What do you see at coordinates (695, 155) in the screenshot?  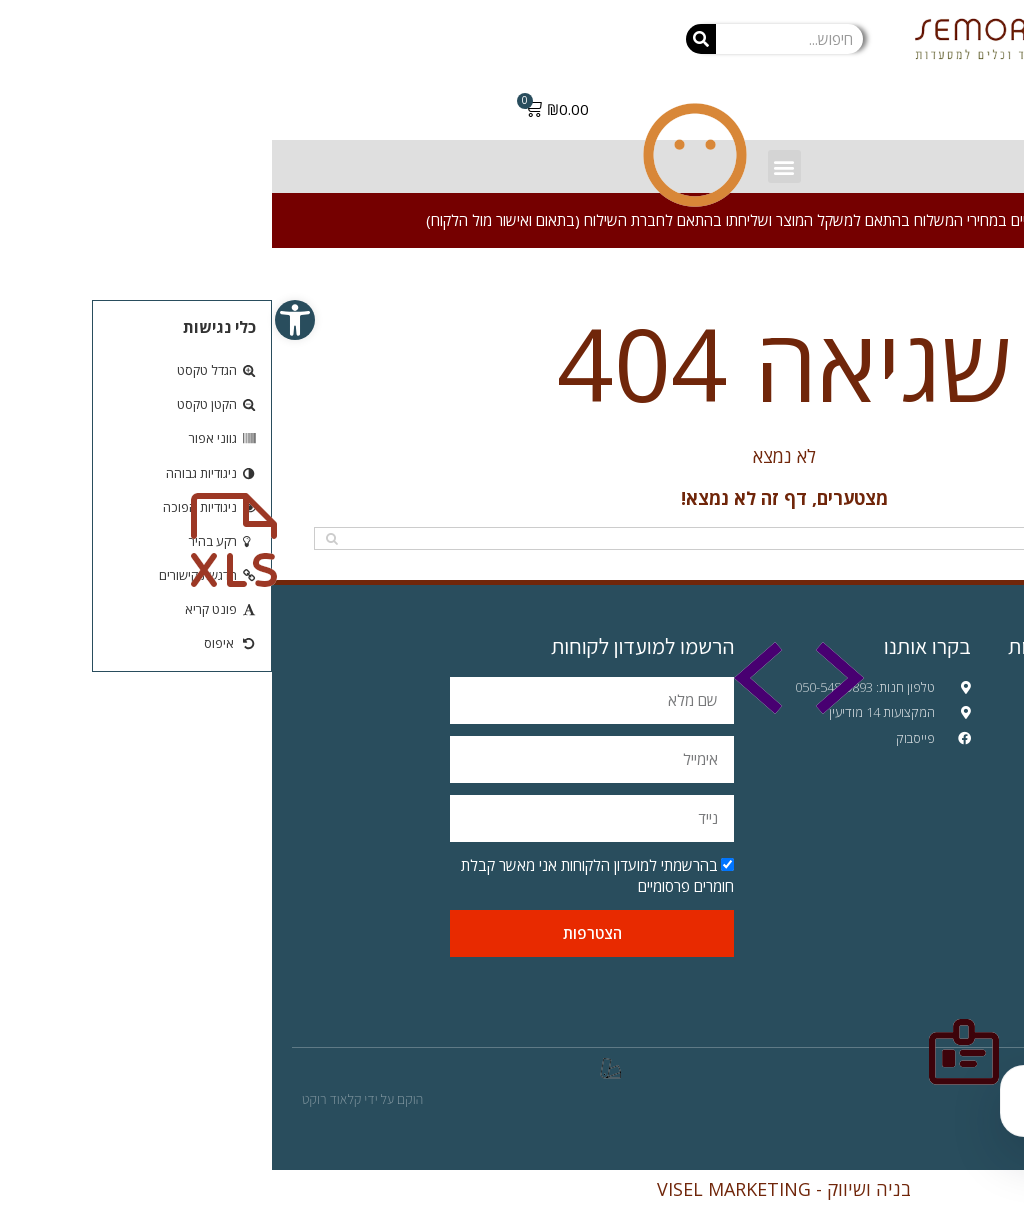 I see `indicates a neutral or undecided mood state` at bounding box center [695, 155].